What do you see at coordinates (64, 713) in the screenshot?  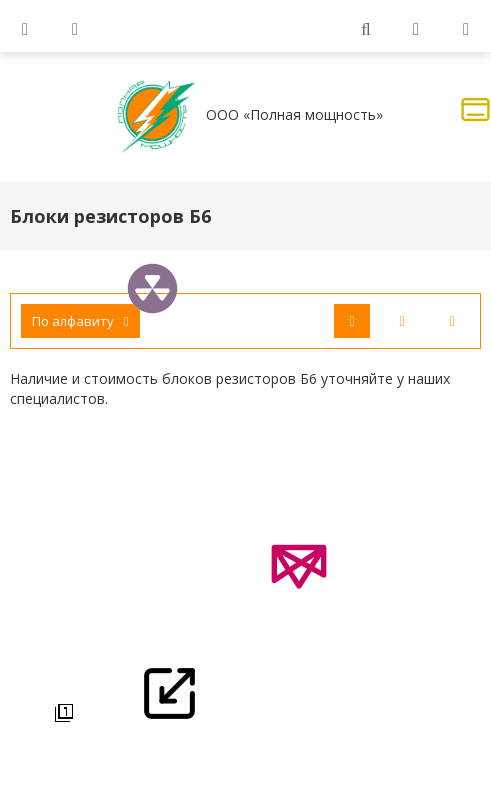 I see `indicates first item in a numbered sequence or filter` at bounding box center [64, 713].